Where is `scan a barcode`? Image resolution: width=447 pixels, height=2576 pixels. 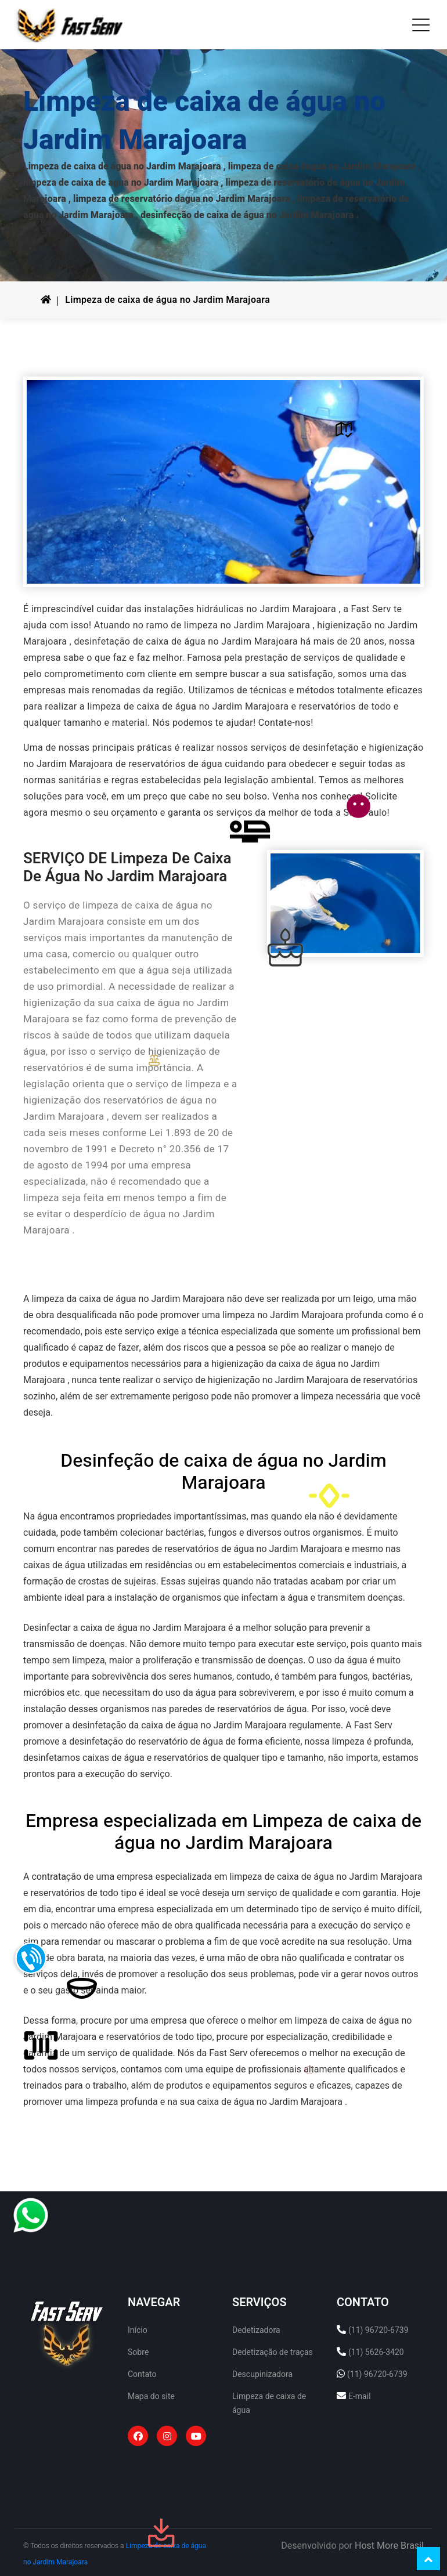
scan a barcode is located at coordinates (41, 2045).